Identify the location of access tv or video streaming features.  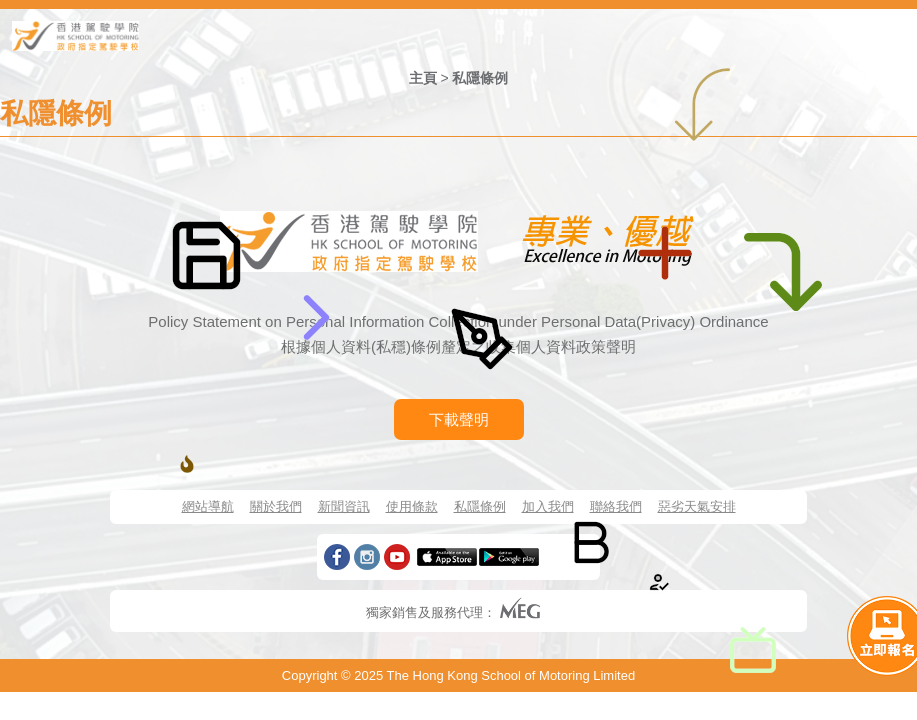
(753, 650).